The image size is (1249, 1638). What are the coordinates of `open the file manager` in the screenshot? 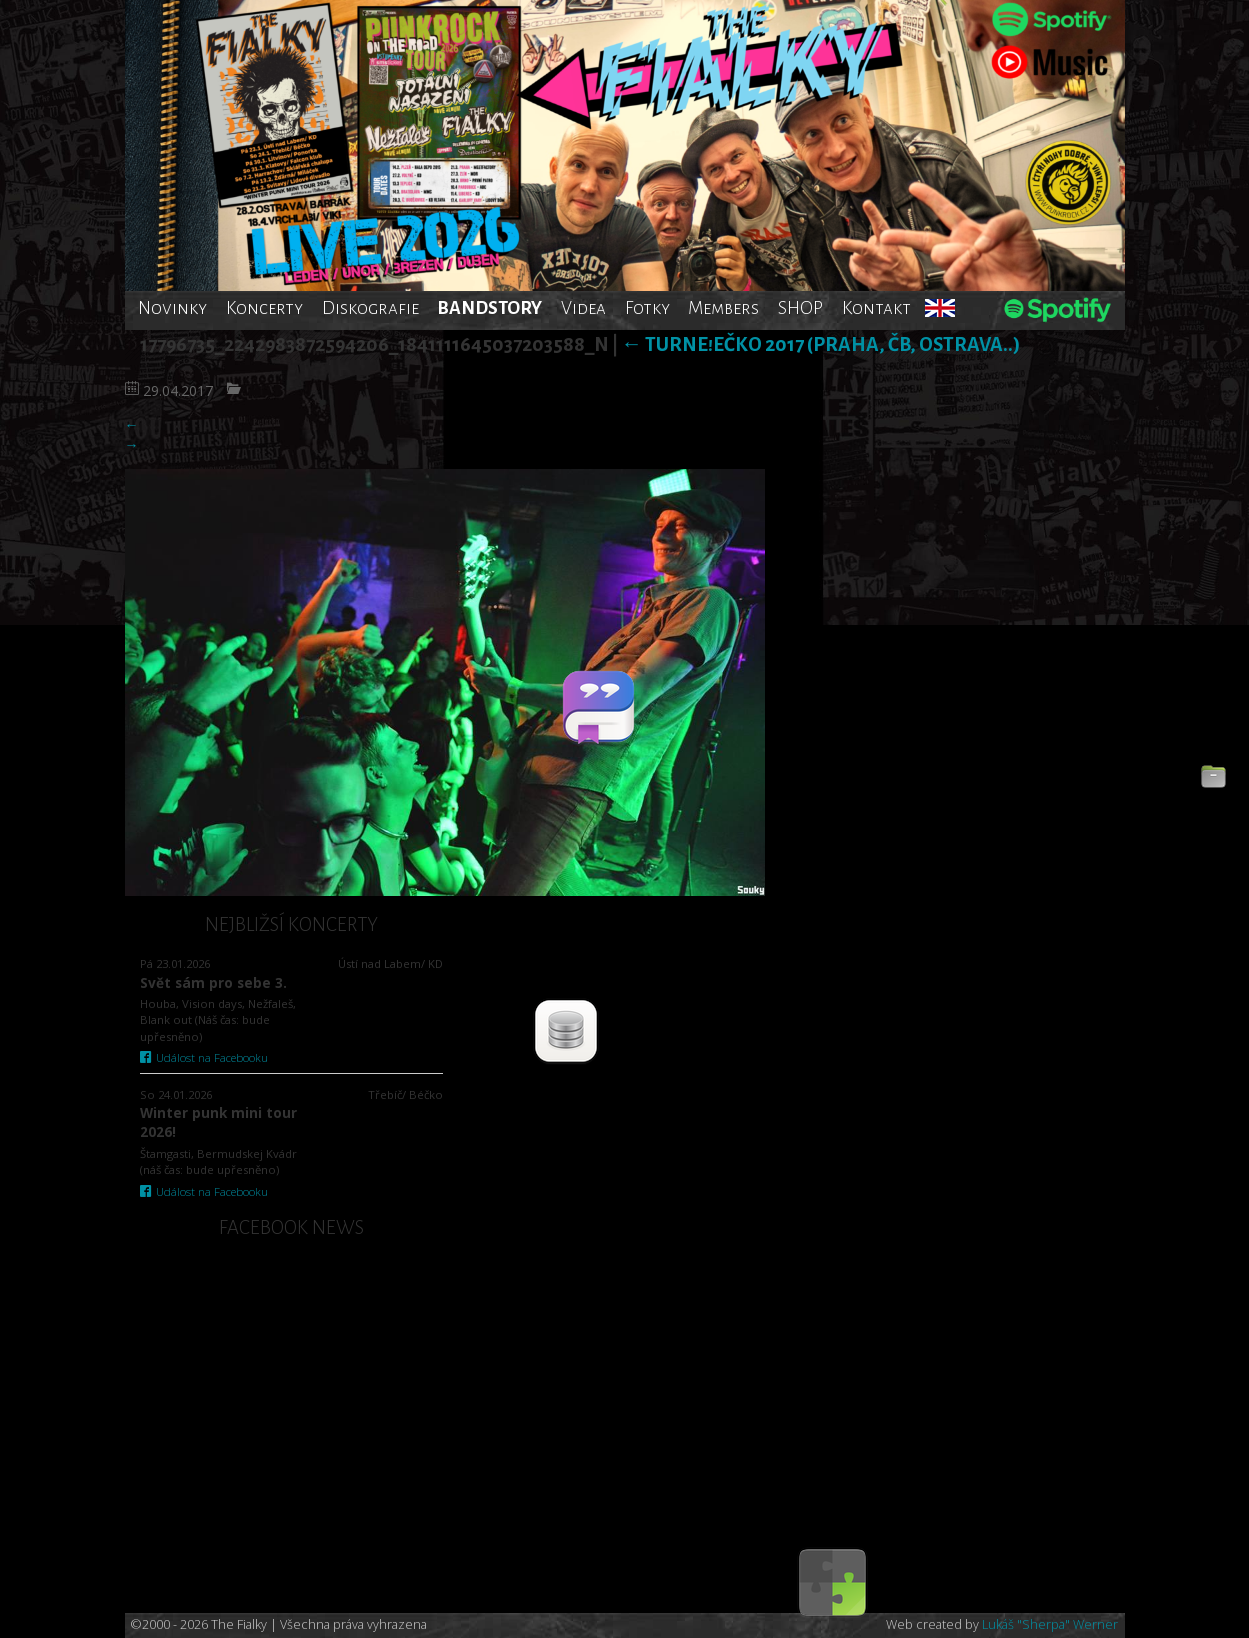 It's located at (1213, 776).